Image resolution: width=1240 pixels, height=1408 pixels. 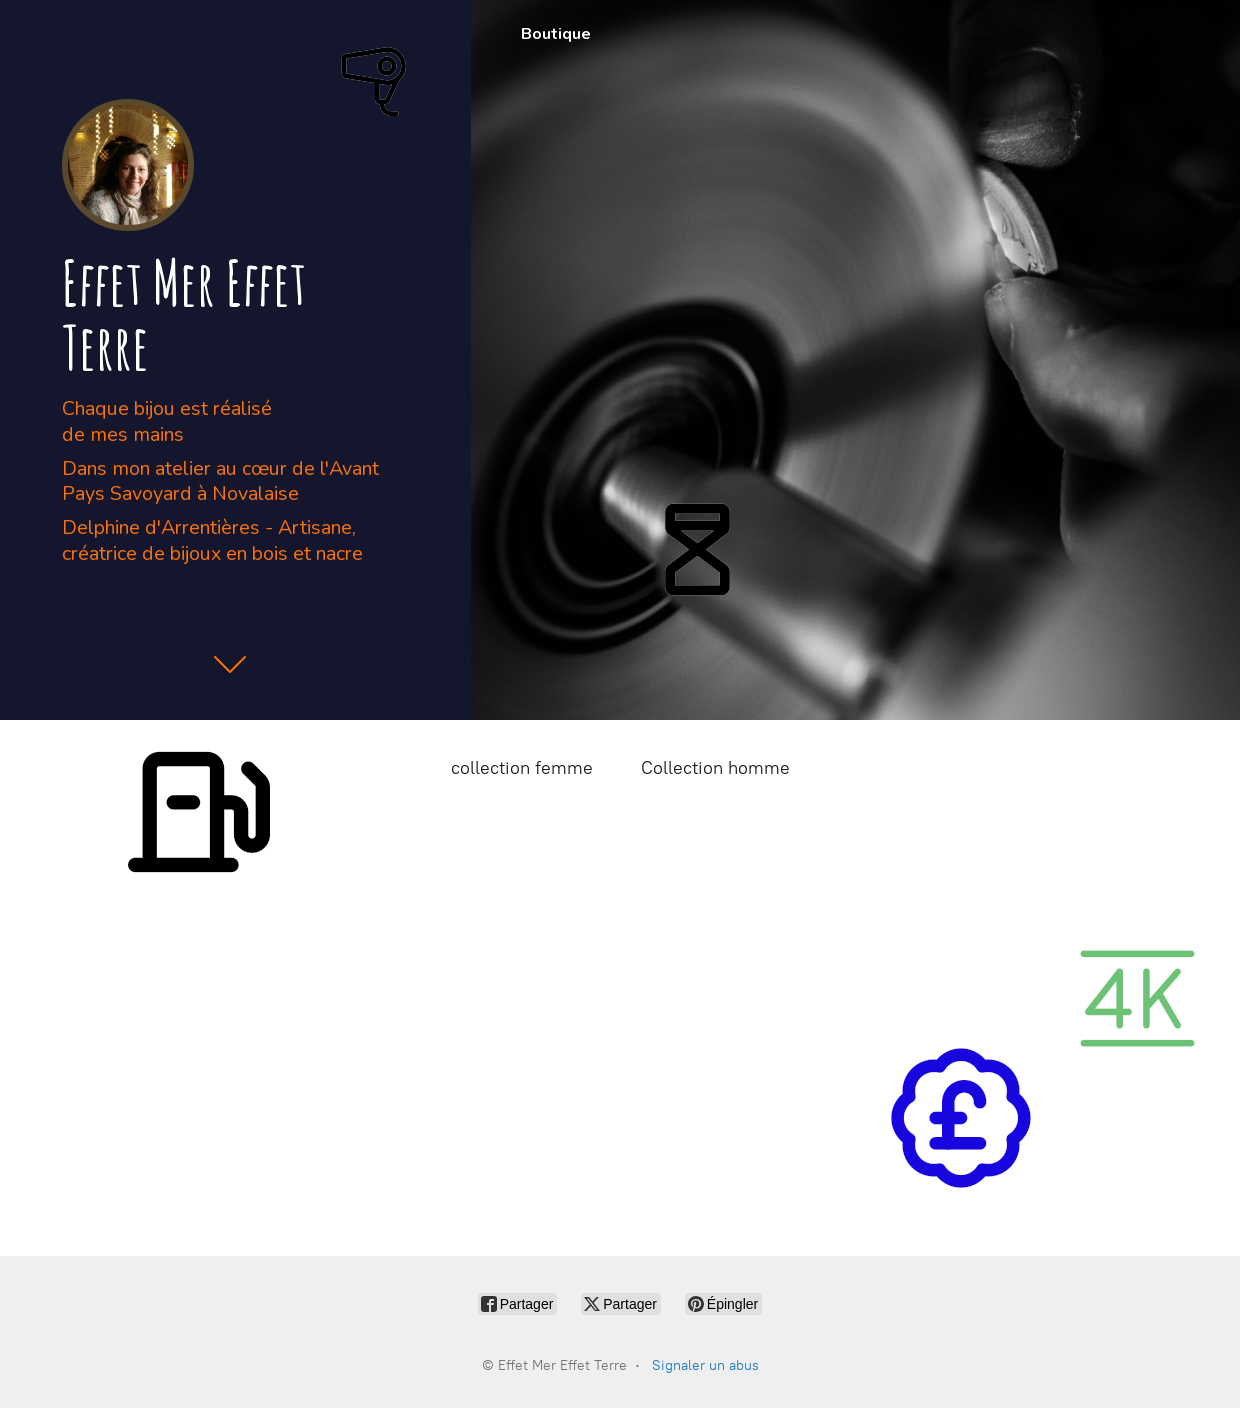 I want to click on find nearby gas stations, so click(x=193, y=812).